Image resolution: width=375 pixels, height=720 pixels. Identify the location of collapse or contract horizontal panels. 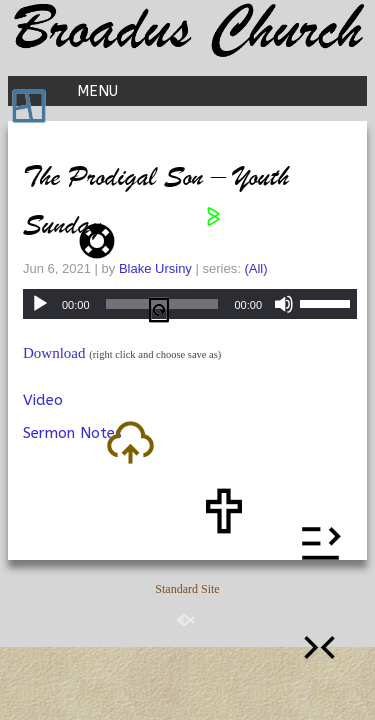
(319, 647).